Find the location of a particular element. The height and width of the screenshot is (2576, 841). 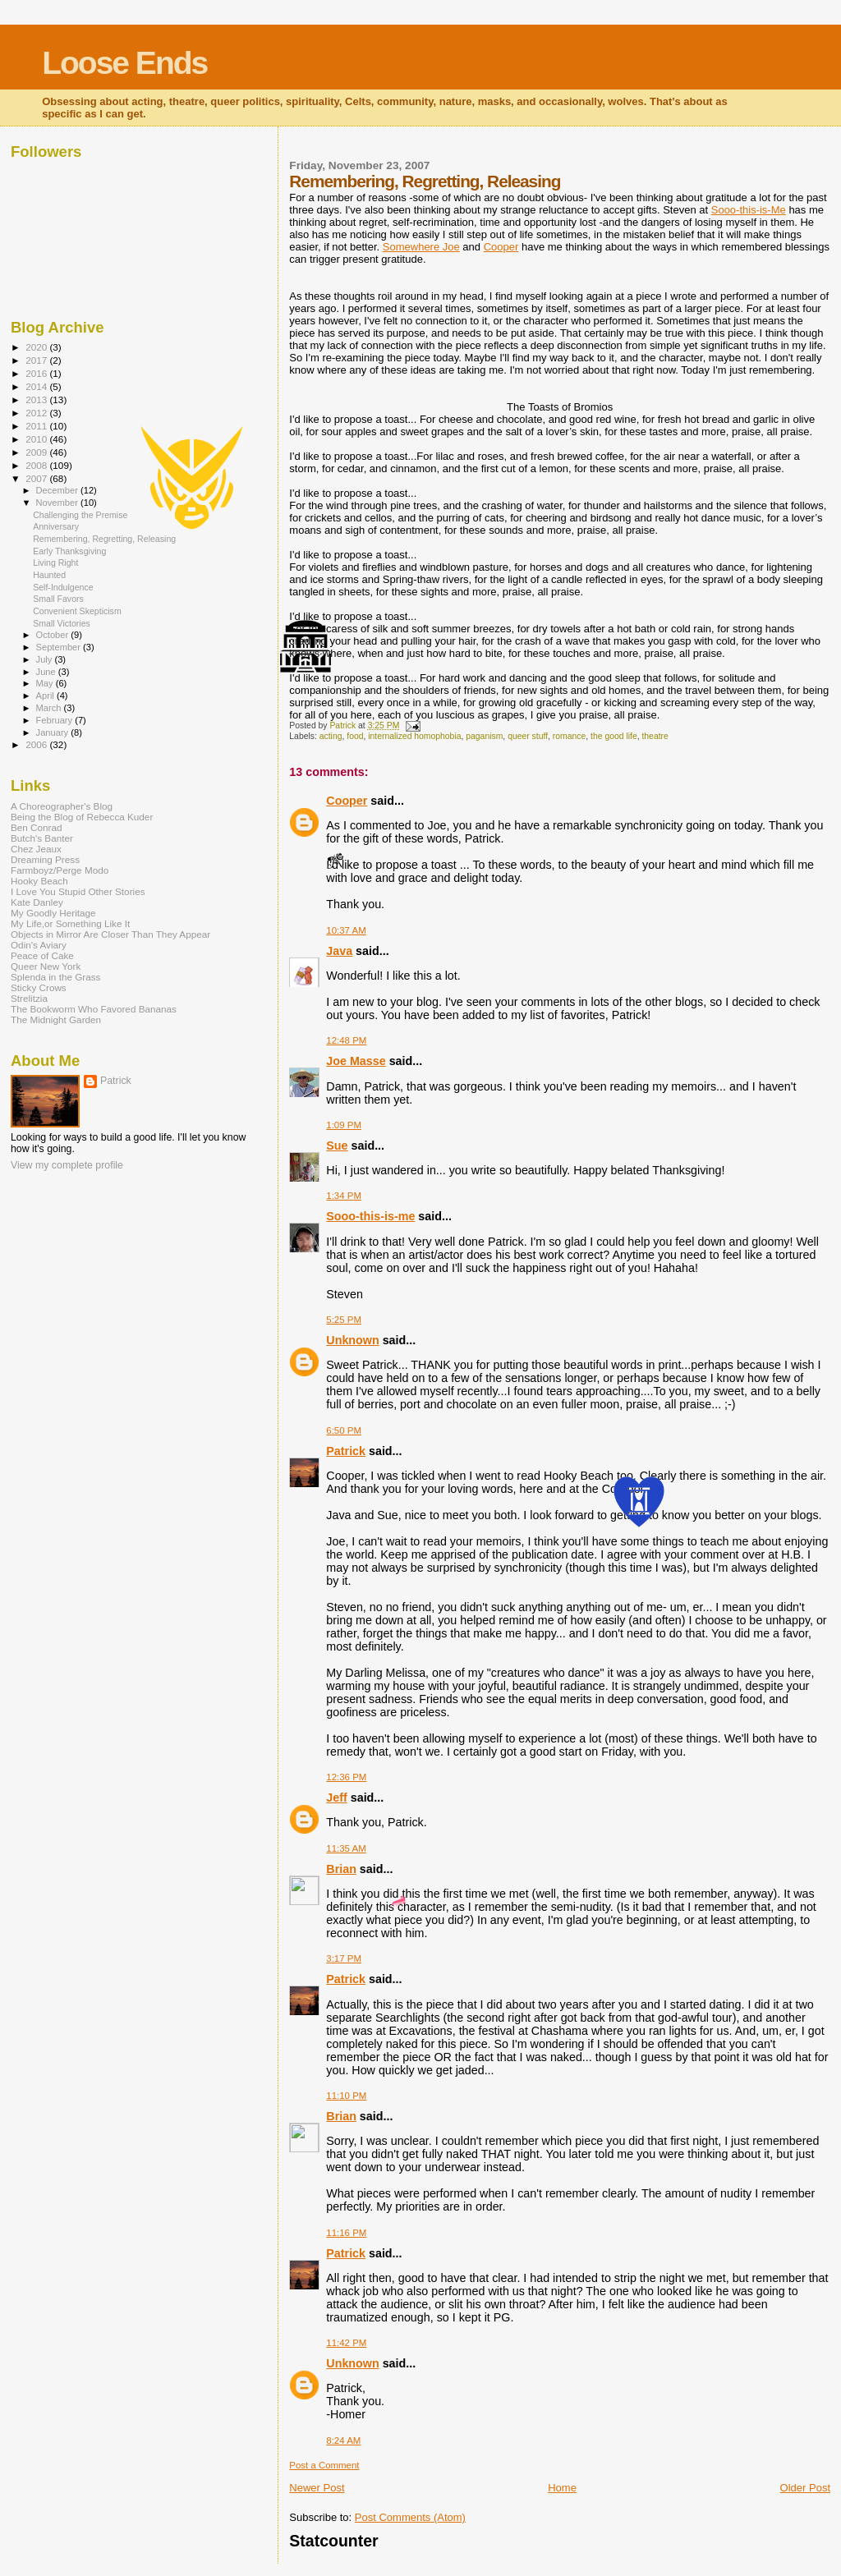

access flight or travel features is located at coordinates (398, 1901).